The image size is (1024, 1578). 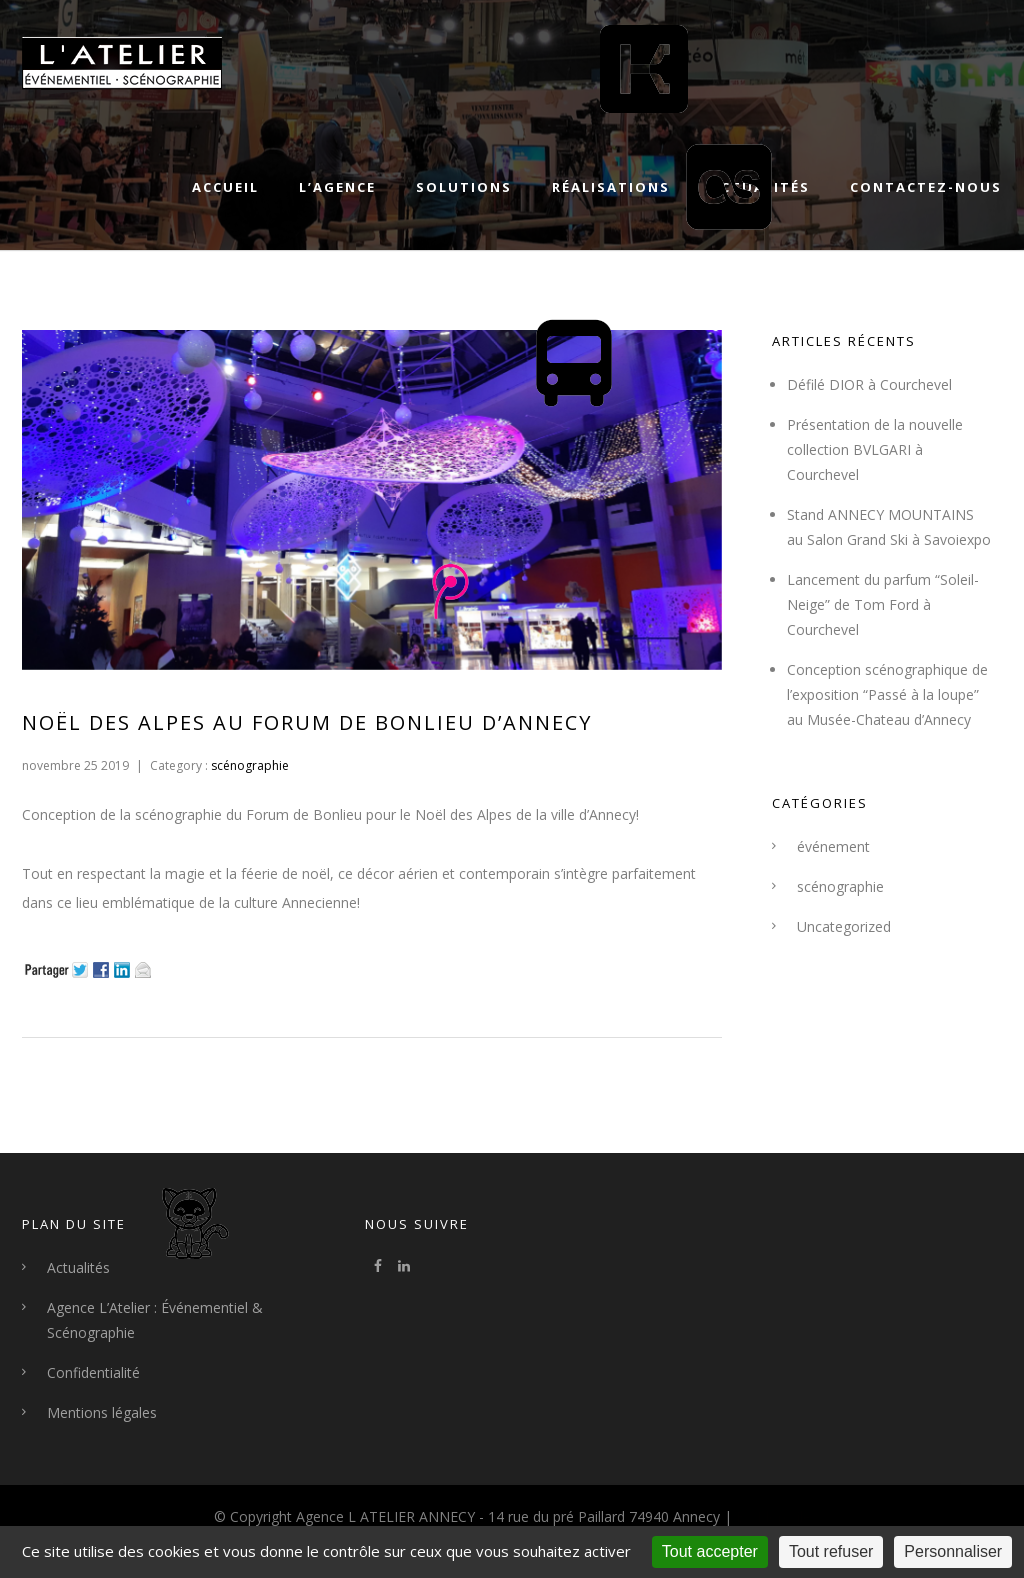 What do you see at coordinates (644, 69) in the screenshot?
I see `visit kongregate gaming platform` at bounding box center [644, 69].